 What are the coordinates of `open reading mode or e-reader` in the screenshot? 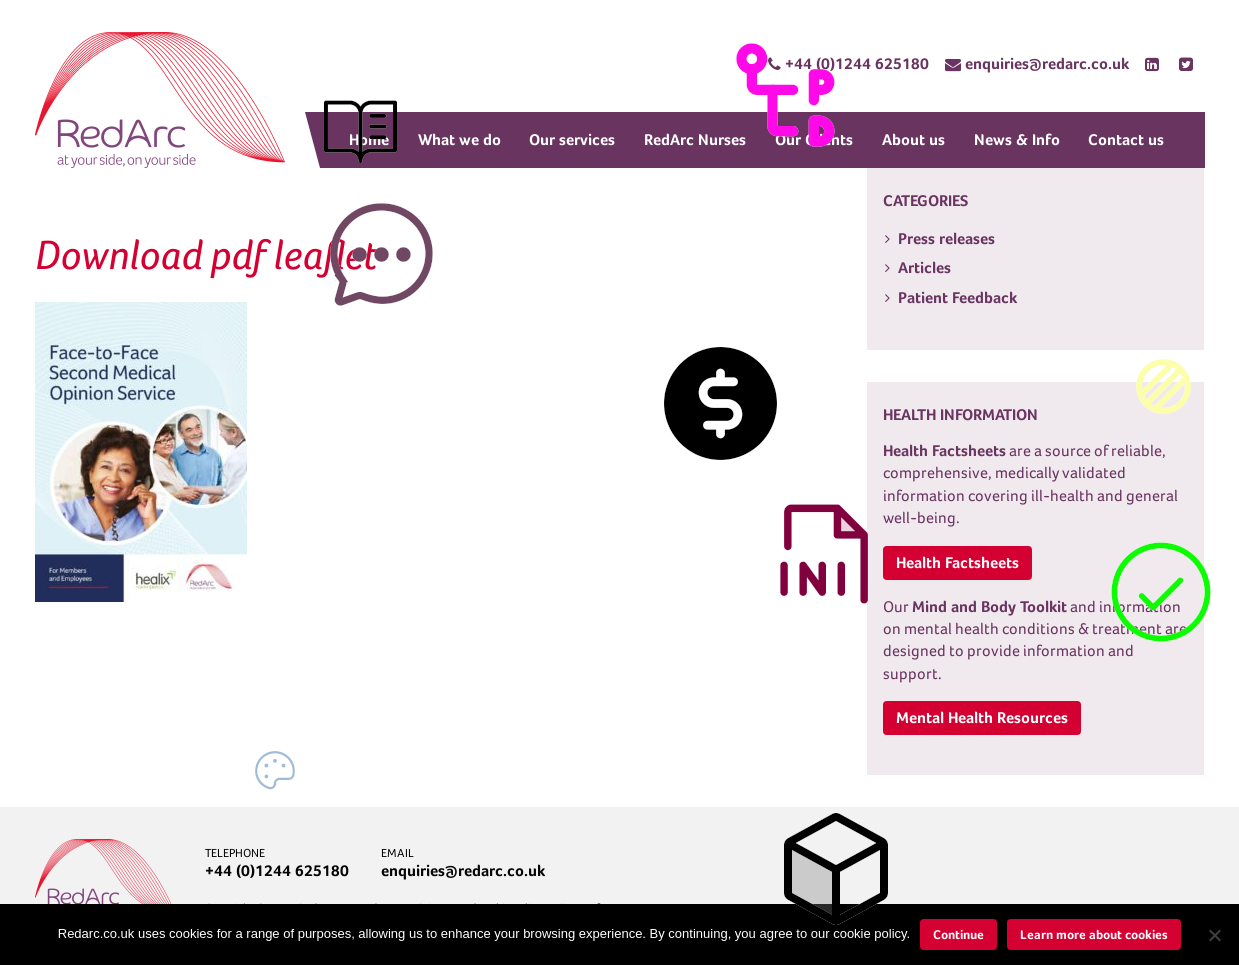 It's located at (360, 126).